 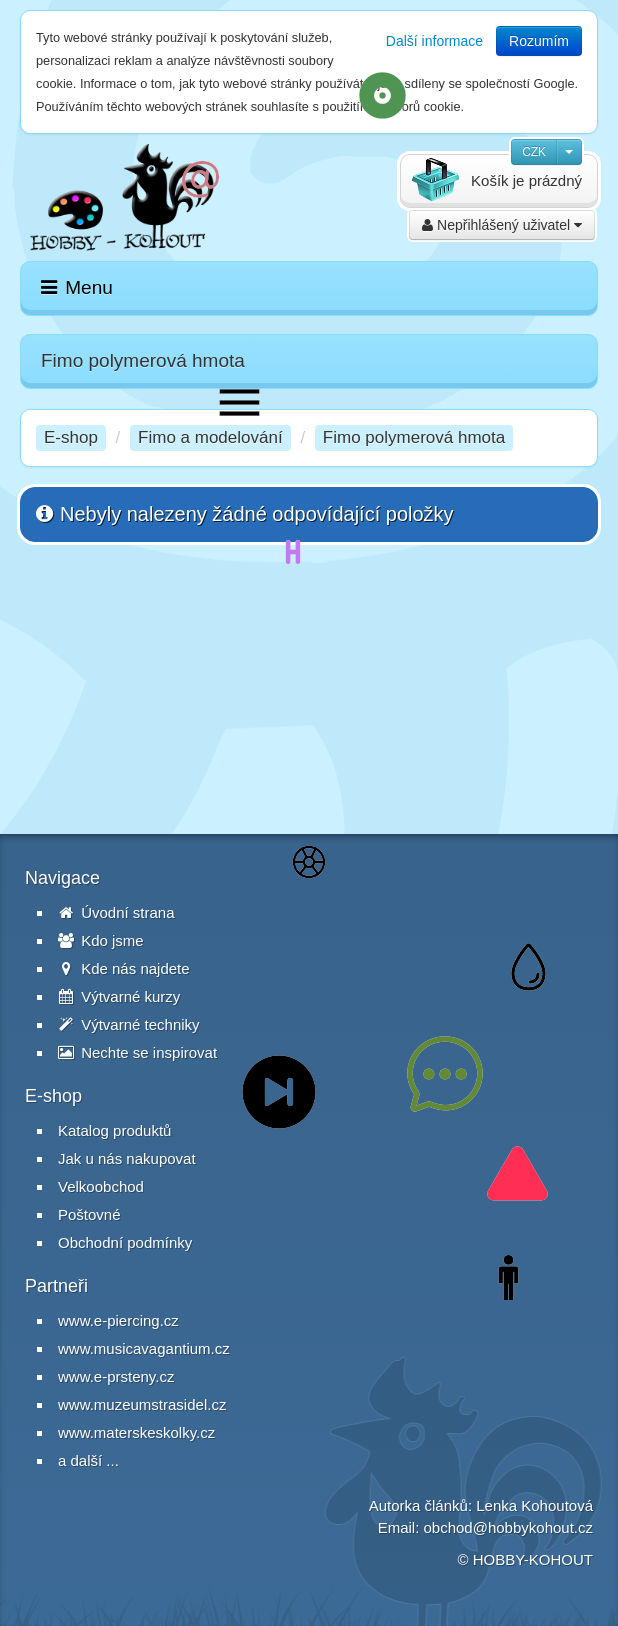 What do you see at coordinates (508, 1277) in the screenshot?
I see `select male gender option` at bounding box center [508, 1277].